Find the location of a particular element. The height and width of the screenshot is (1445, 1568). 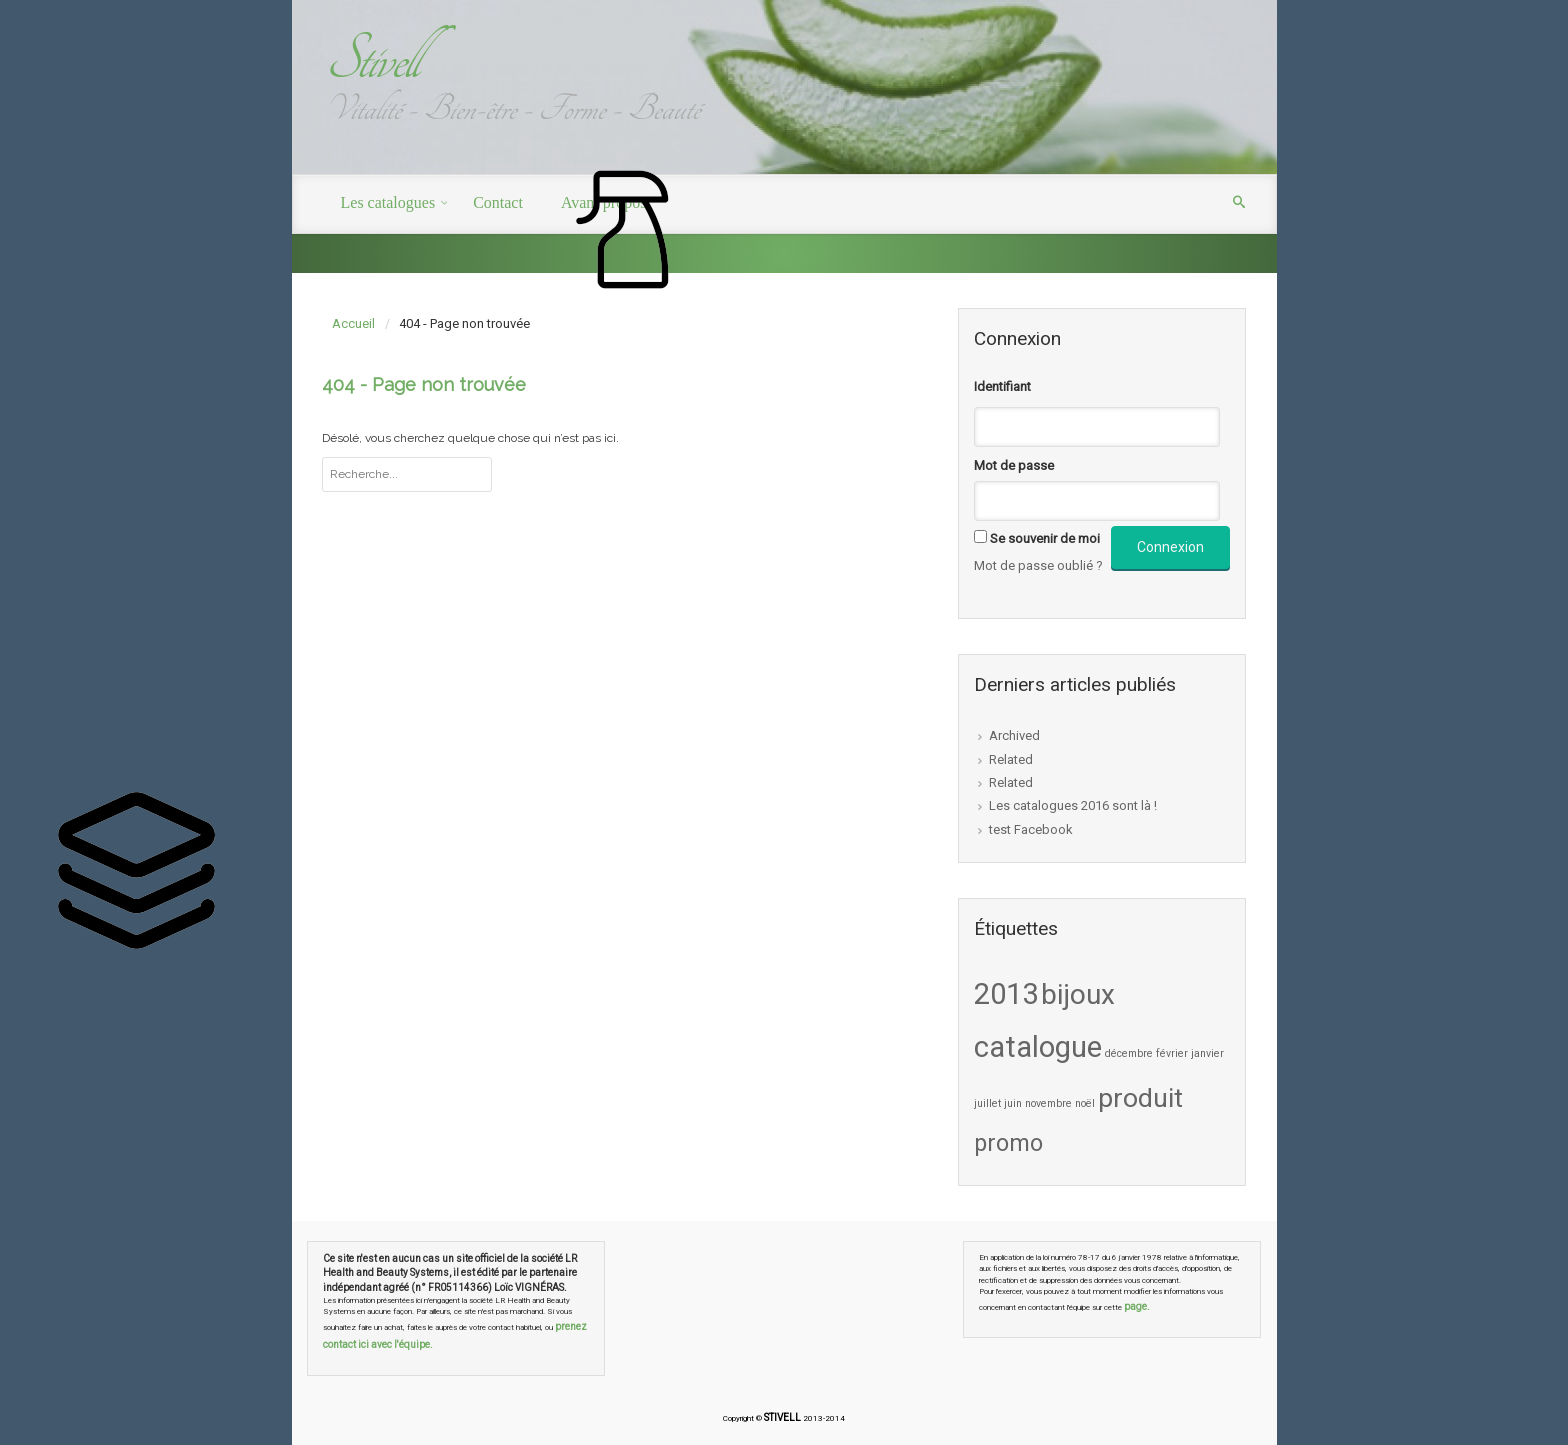

access cleaning or maintenance tools is located at coordinates (626, 229).